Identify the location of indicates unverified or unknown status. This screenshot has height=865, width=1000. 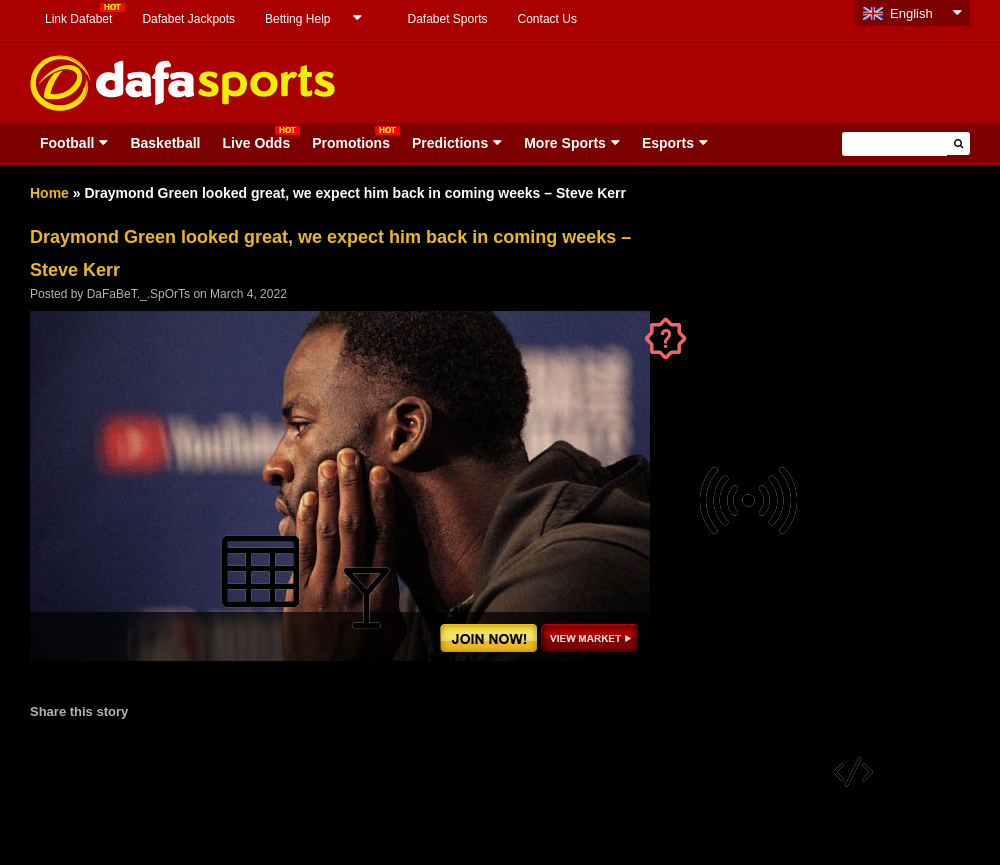
(665, 338).